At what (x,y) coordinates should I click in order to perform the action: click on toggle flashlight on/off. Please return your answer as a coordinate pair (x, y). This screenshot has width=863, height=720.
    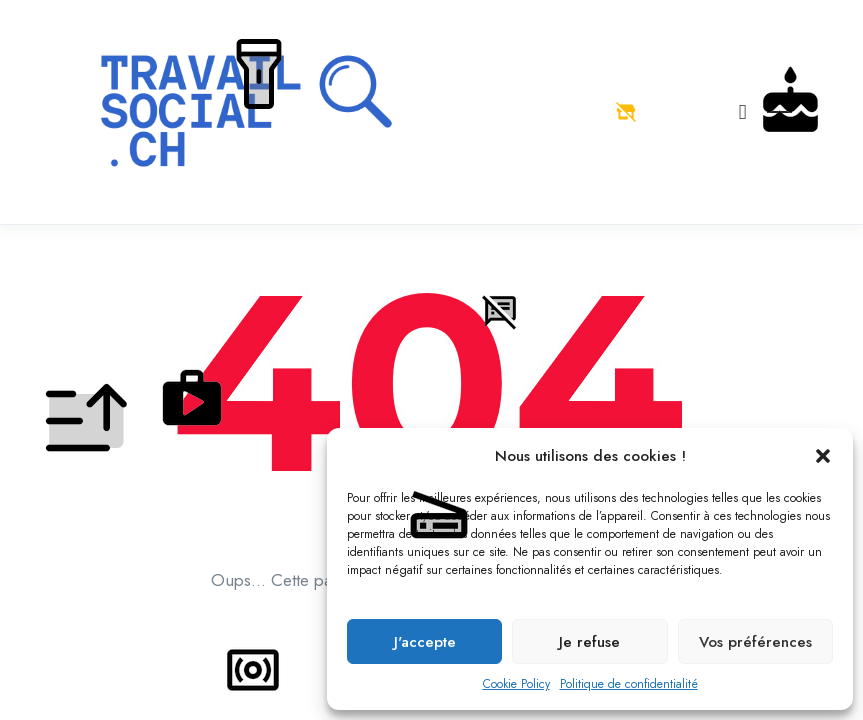
    Looking at the image, I should click on (259, 74).